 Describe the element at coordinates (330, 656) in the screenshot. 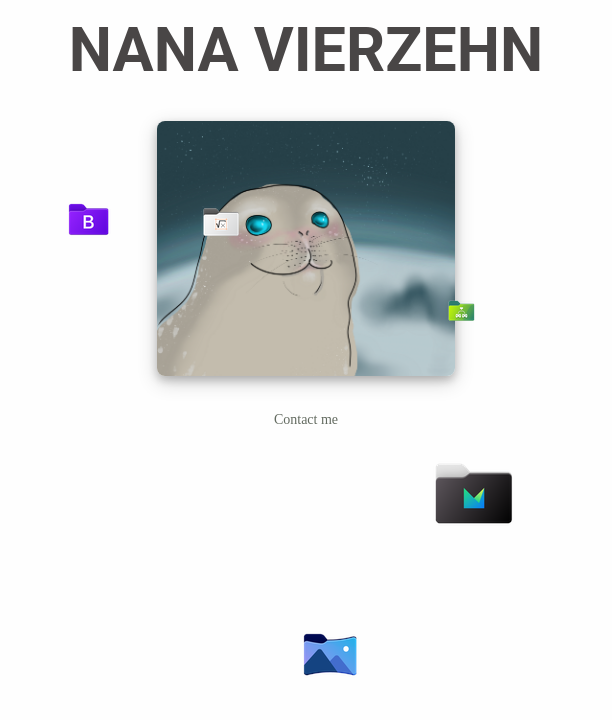

I see `open panorama photos folder` at that location.